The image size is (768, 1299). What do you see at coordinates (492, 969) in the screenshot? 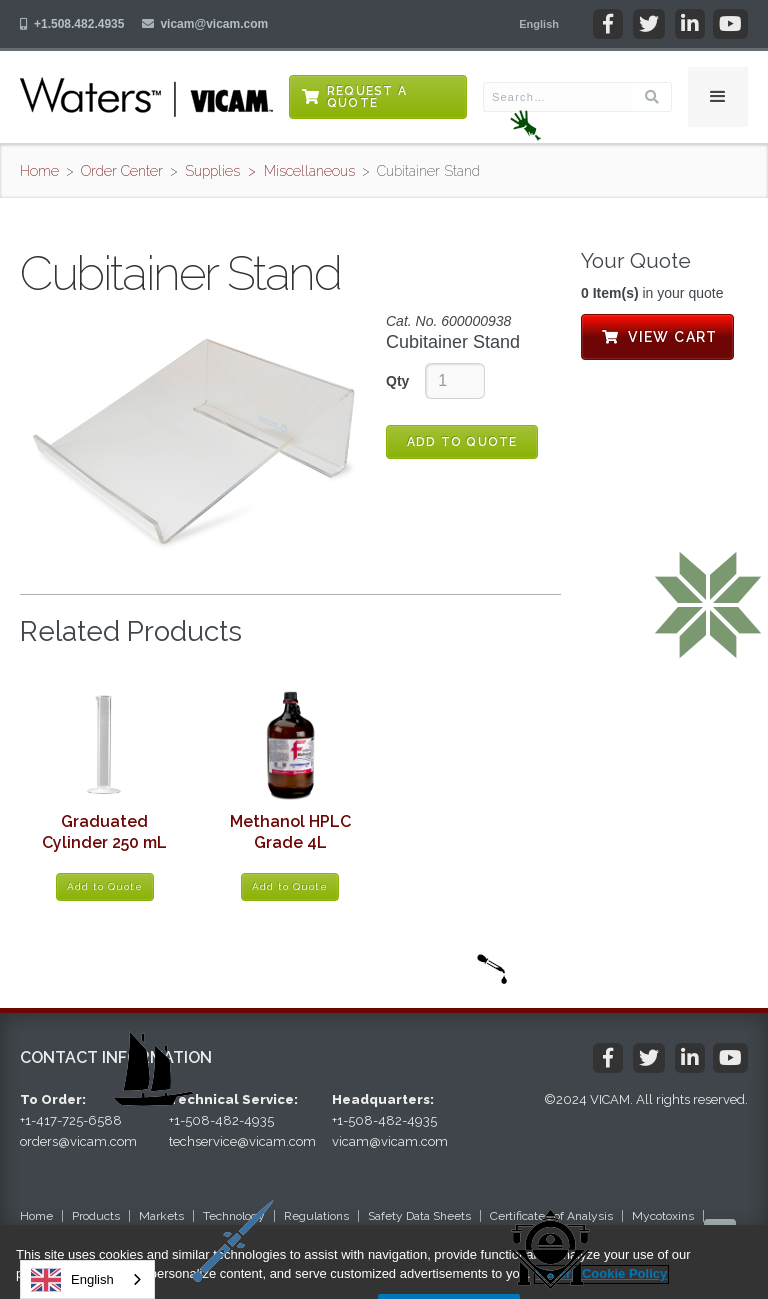
I see `select a color from the canvas` at bounding box center [492, 969].